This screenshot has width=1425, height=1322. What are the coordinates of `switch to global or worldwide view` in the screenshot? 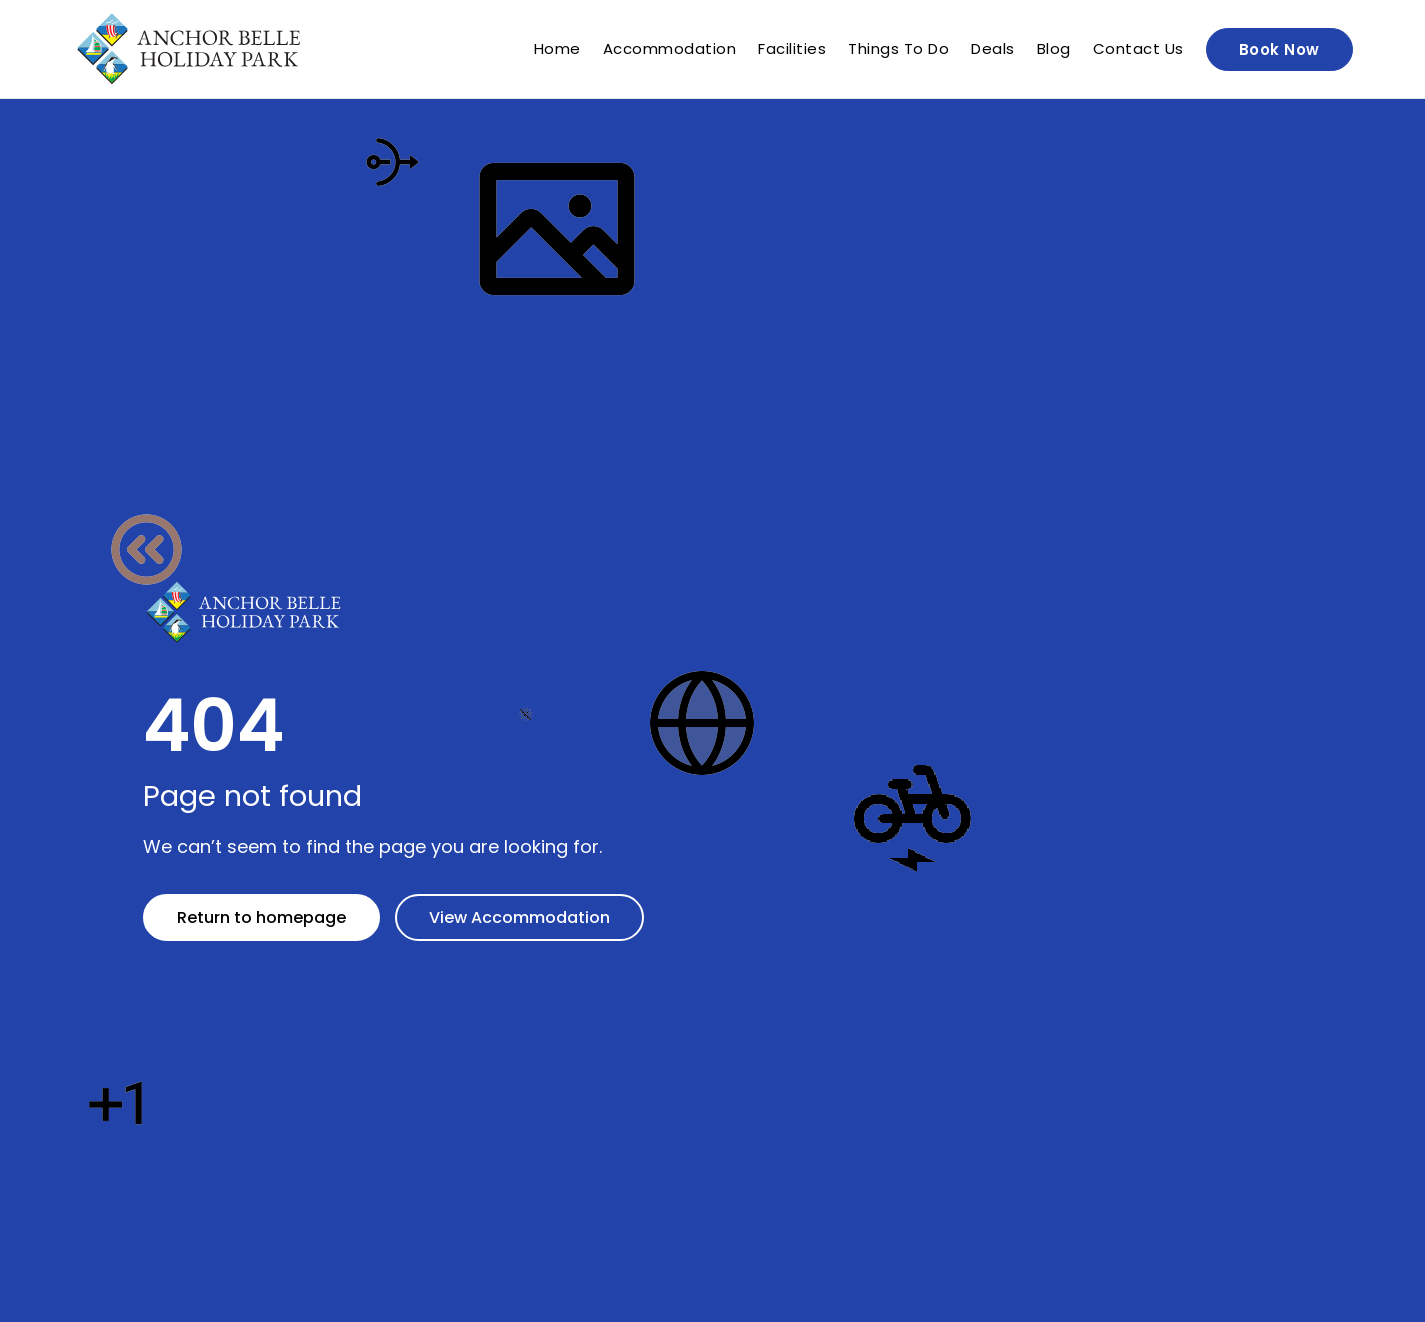 It's located at (702, 723).